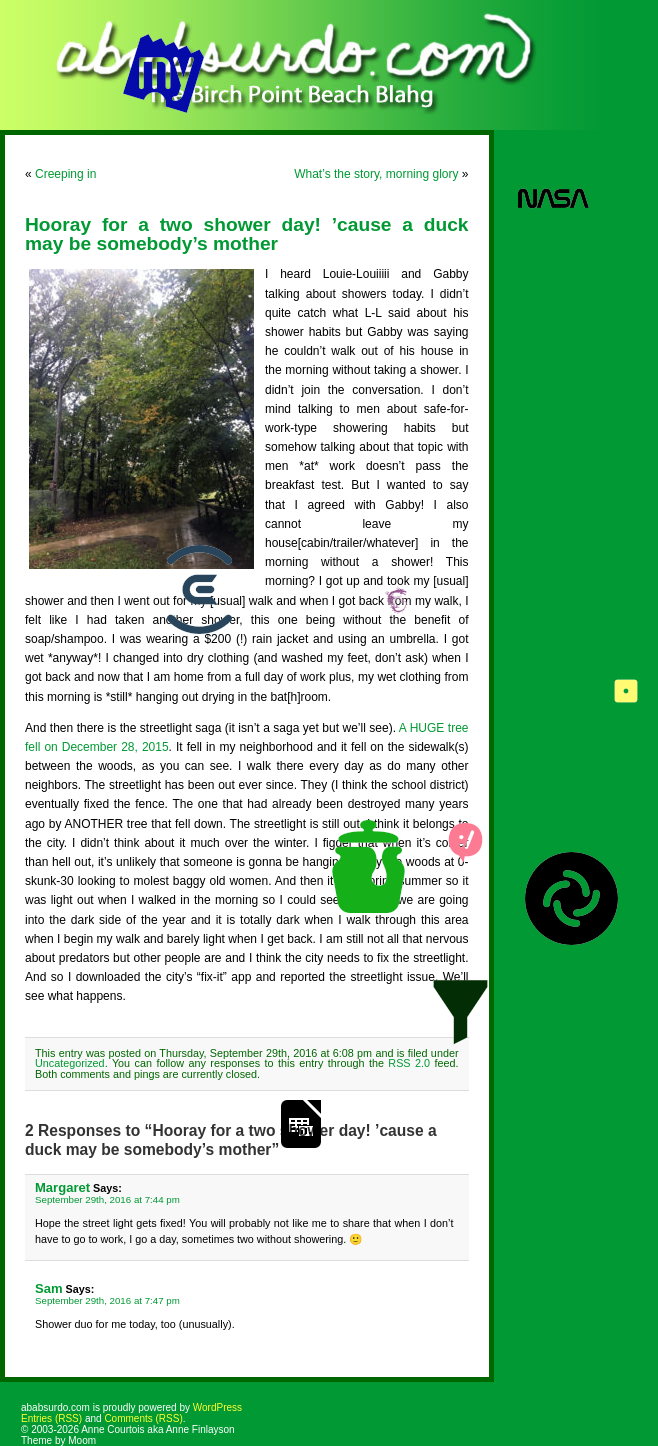 This screenshot has width=658, height=1446. I want to click on open LibreOffice Calc spreadsheet application, so click(301, 1124).